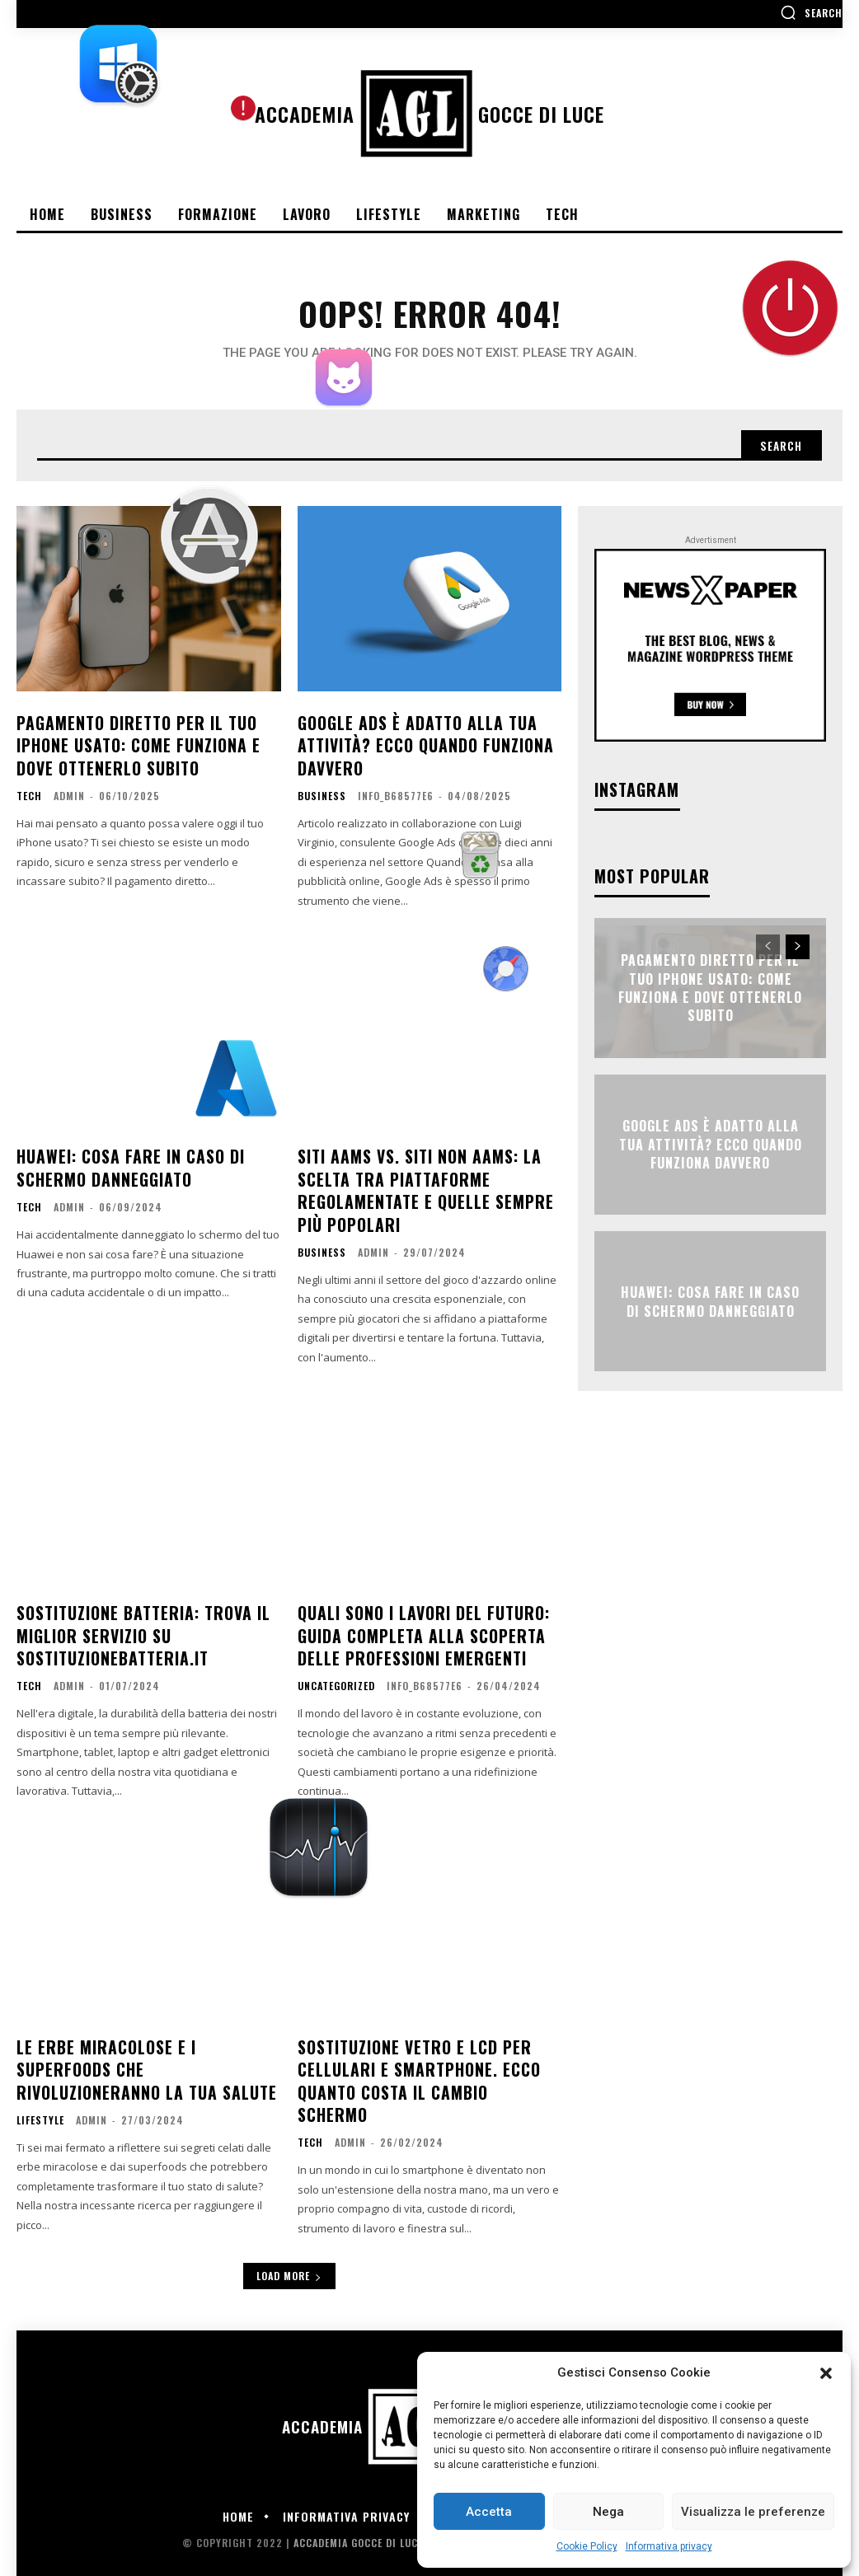 The height and width of the screenshot is (2576, 859). Describe the element at coordinates (480, 855) in the screenshot. I see `indicates trash bin contains deleted items` at that location.